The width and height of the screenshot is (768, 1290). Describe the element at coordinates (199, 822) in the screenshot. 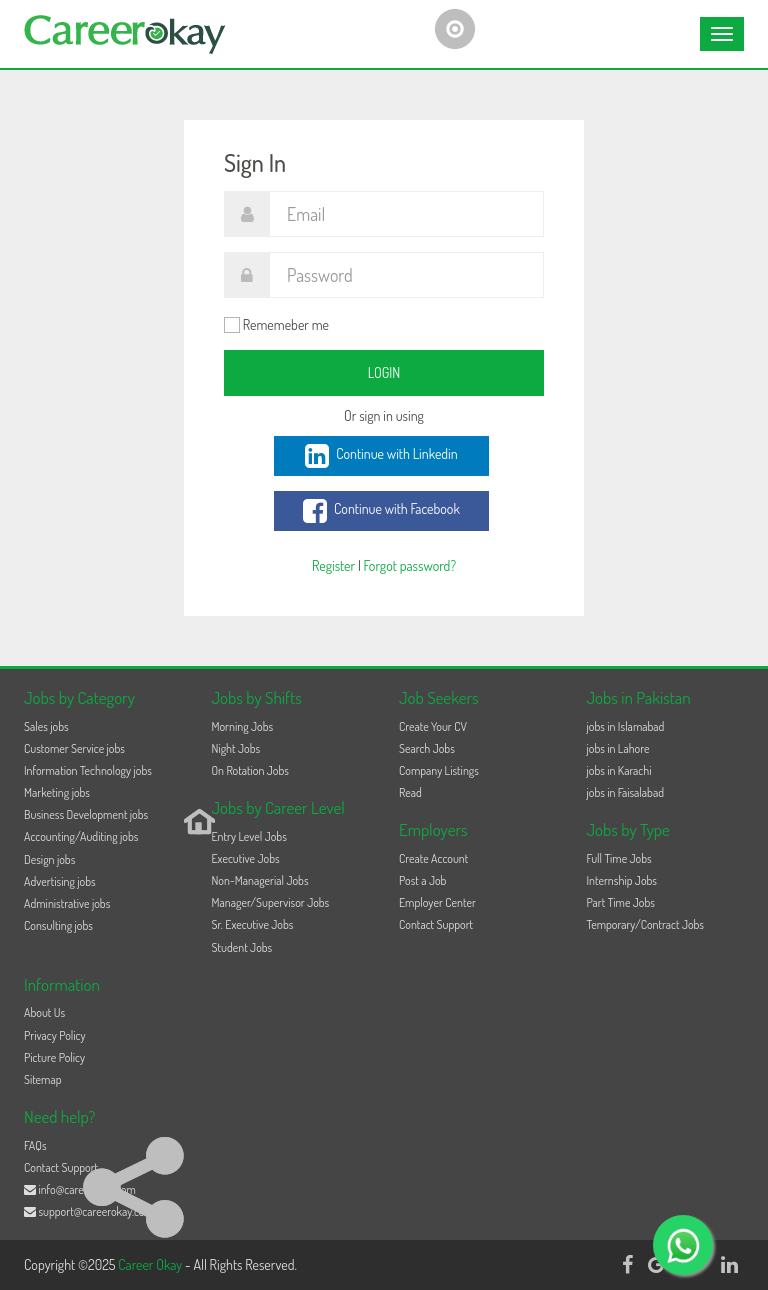

I see `navigate to home screen or directory` at that location.